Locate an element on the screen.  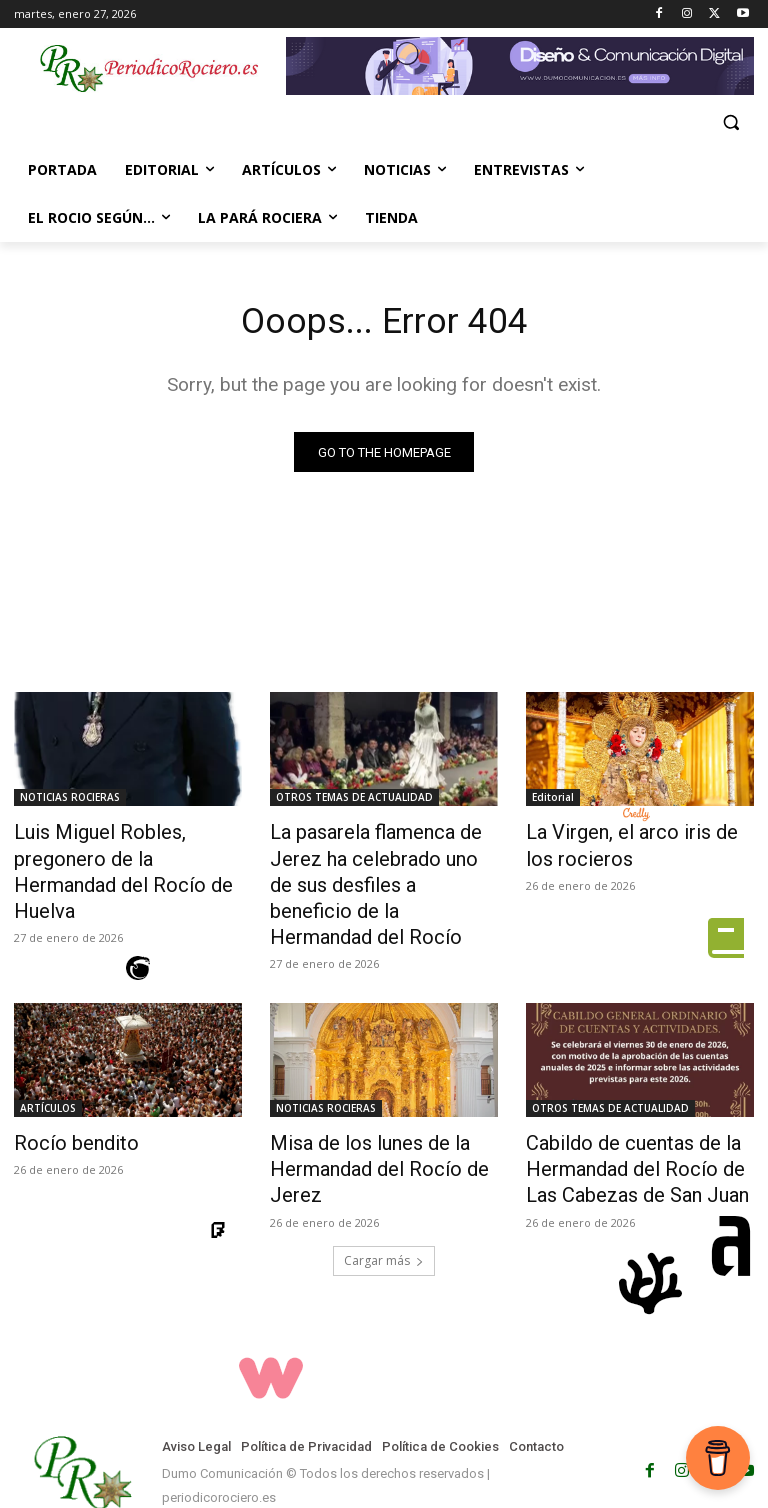
open webtrees genealogy application is located at coordinates (271, 1378).